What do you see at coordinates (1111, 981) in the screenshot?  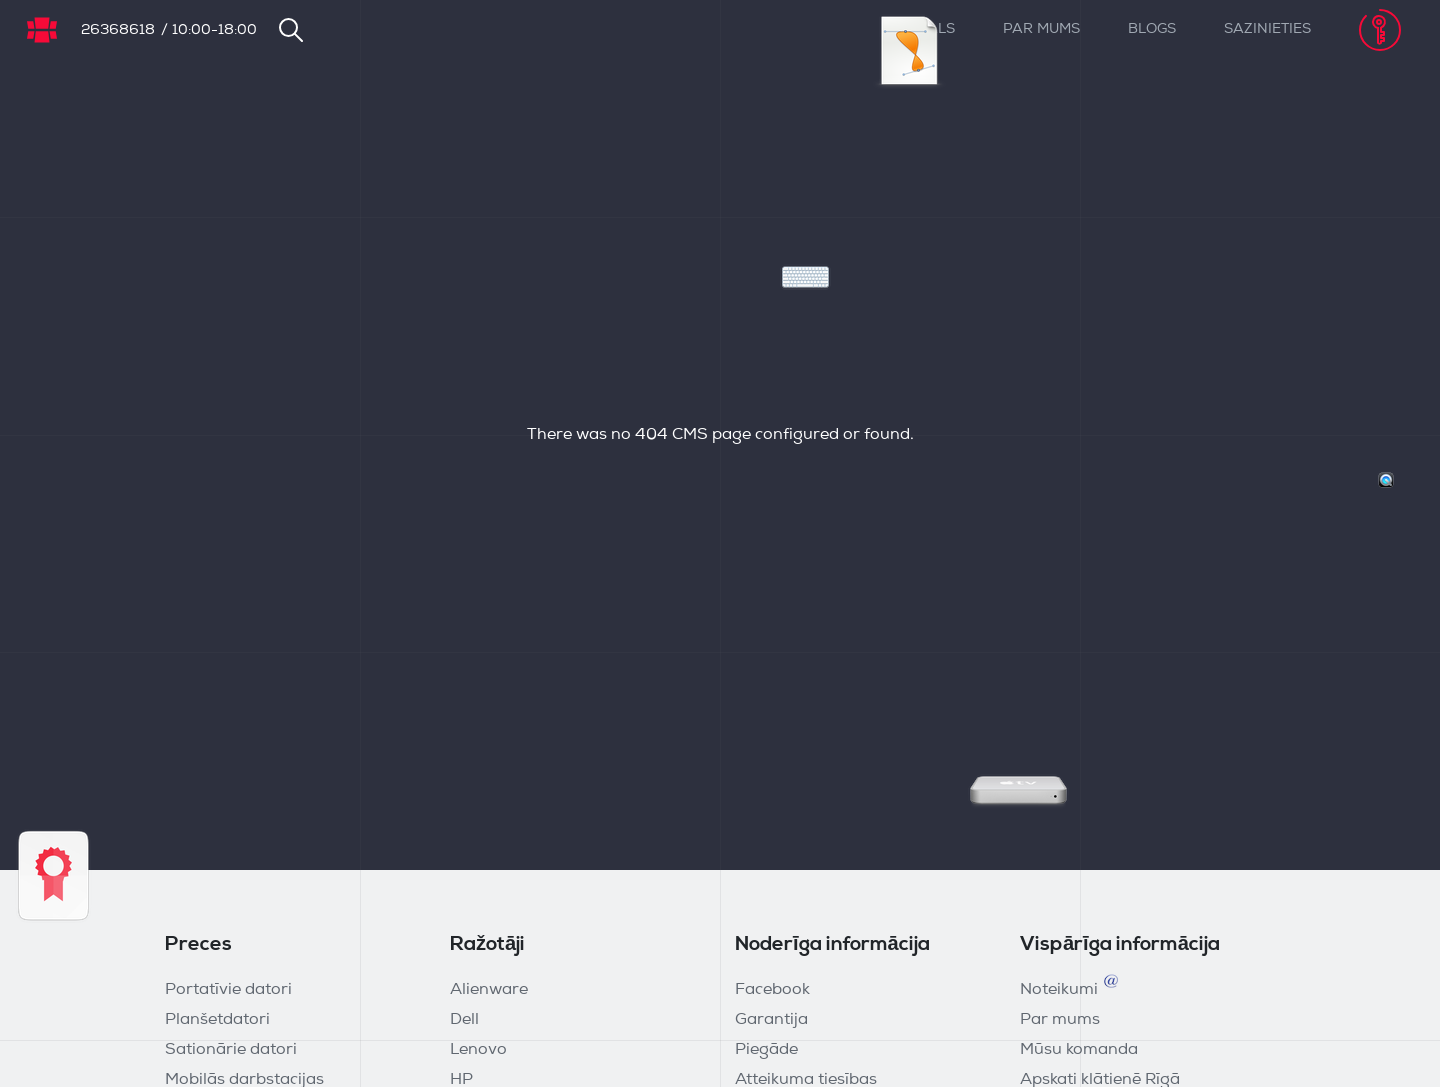 I see `open an internet location or web shortcut` at bounding box center [1111, 981].